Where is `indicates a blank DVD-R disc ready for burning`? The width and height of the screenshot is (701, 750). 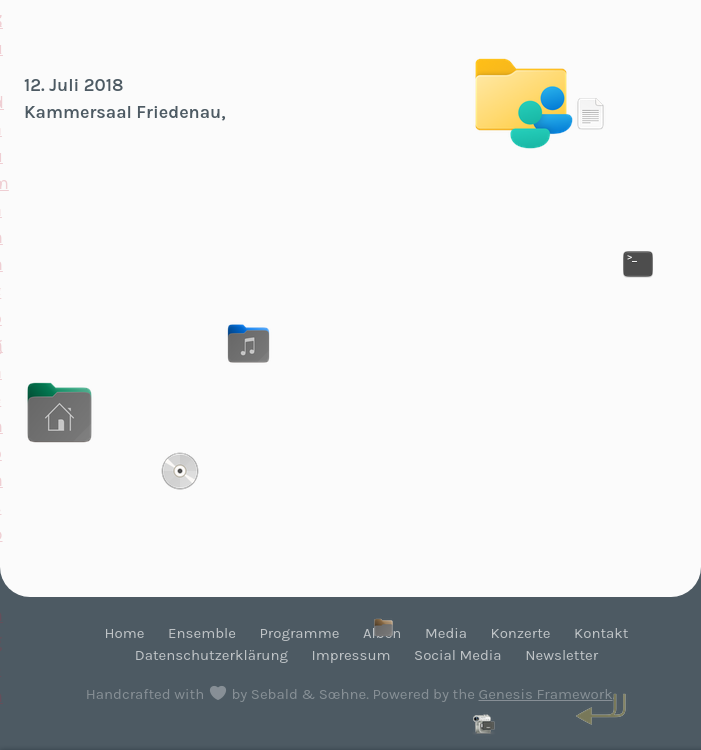
indicates a blank DVD-R disc ready for burning is located at coordinates (180, 471).